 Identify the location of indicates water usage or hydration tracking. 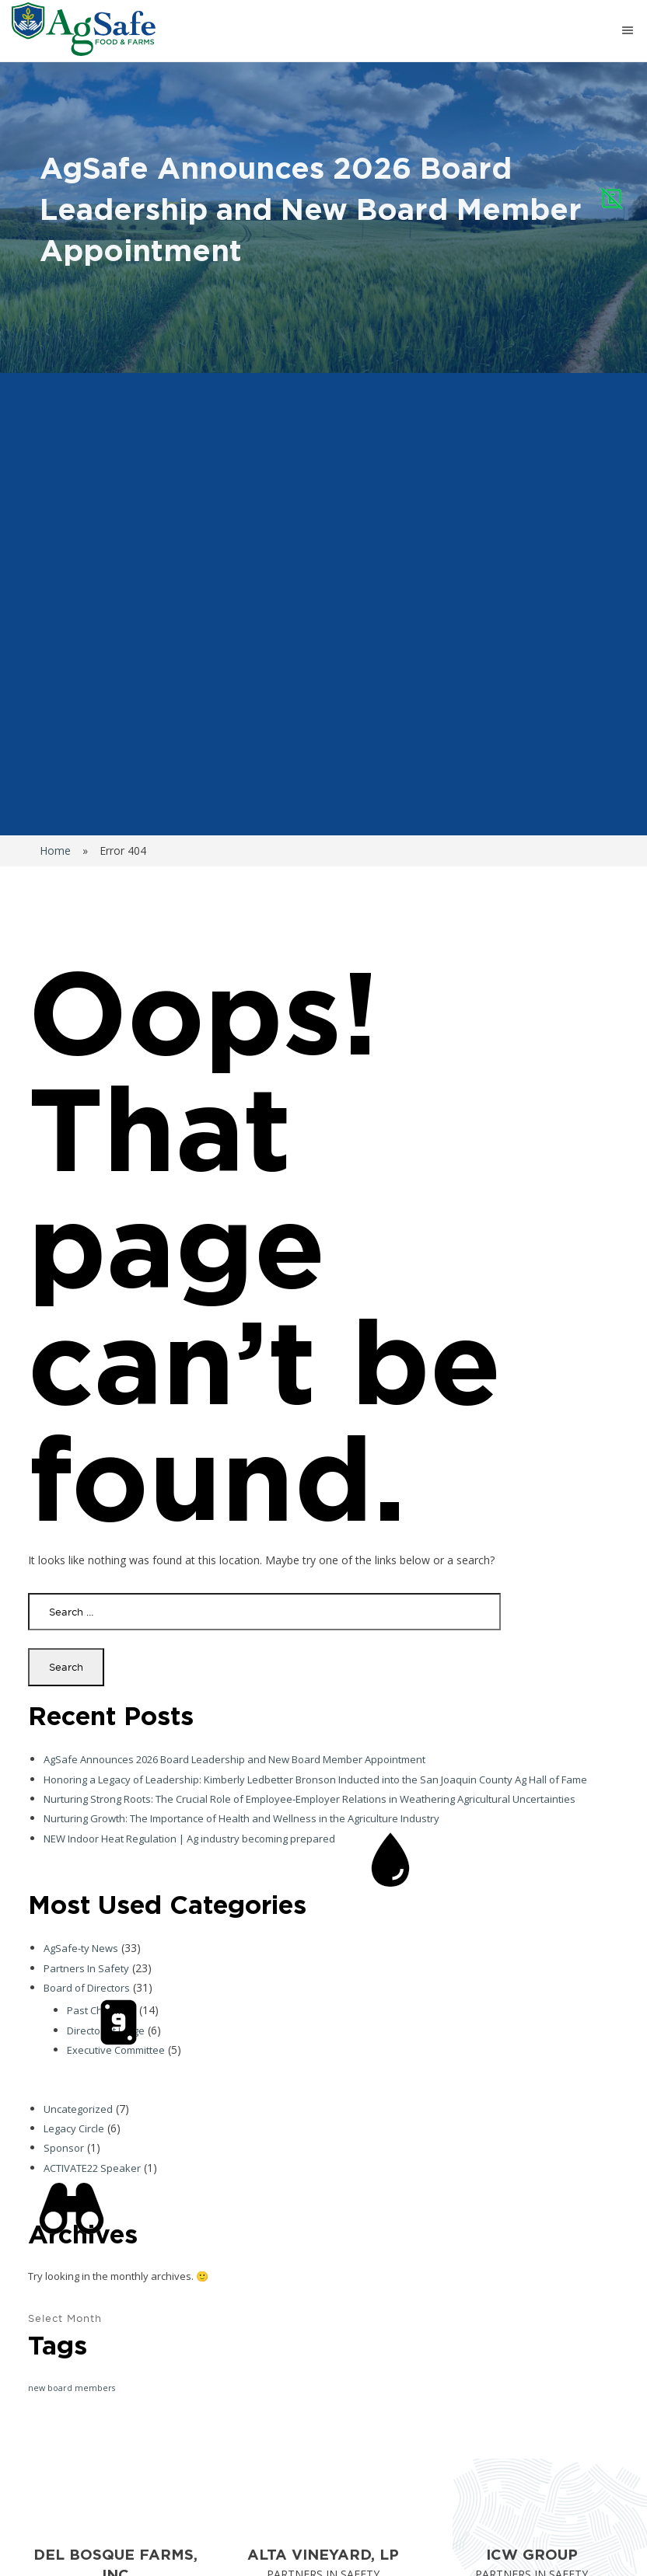
(390, 1860).